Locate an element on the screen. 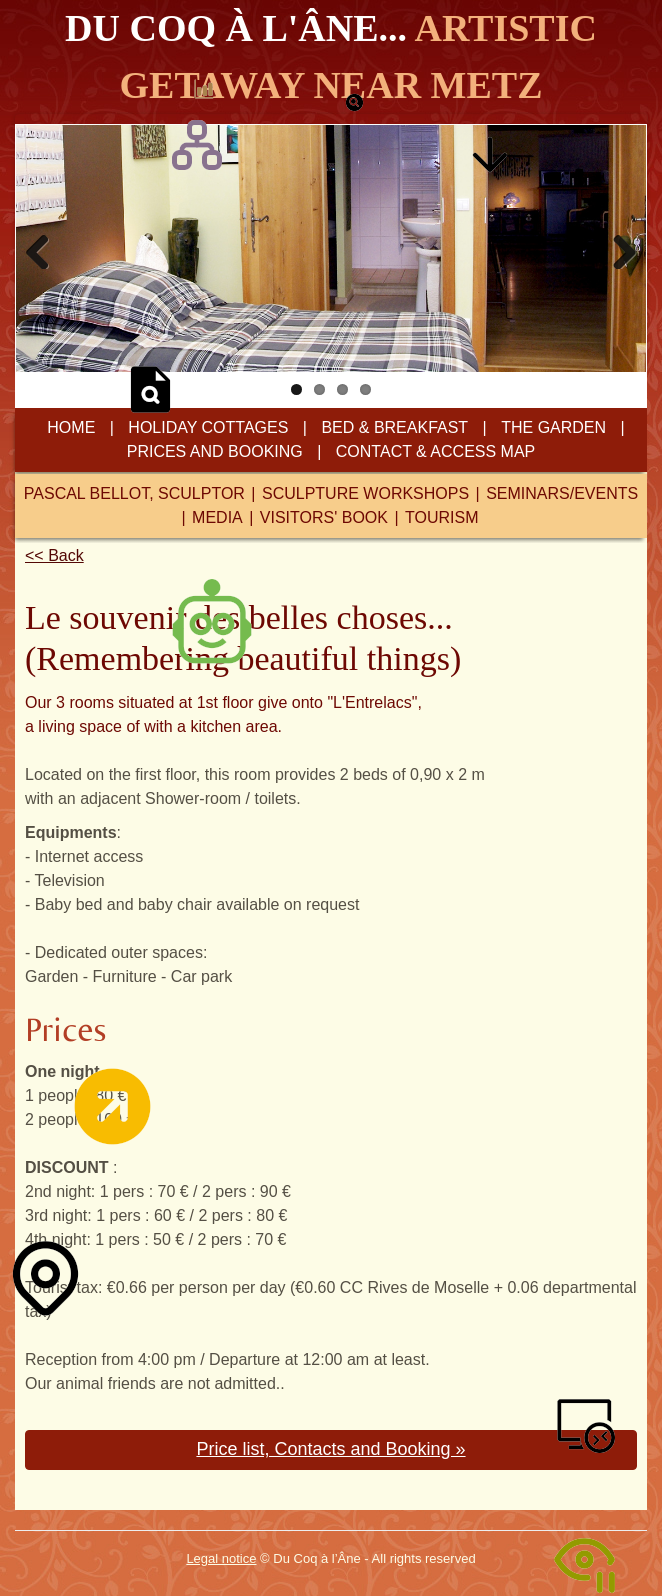  view or set a location on the map is located at coordinates (45, 1277).